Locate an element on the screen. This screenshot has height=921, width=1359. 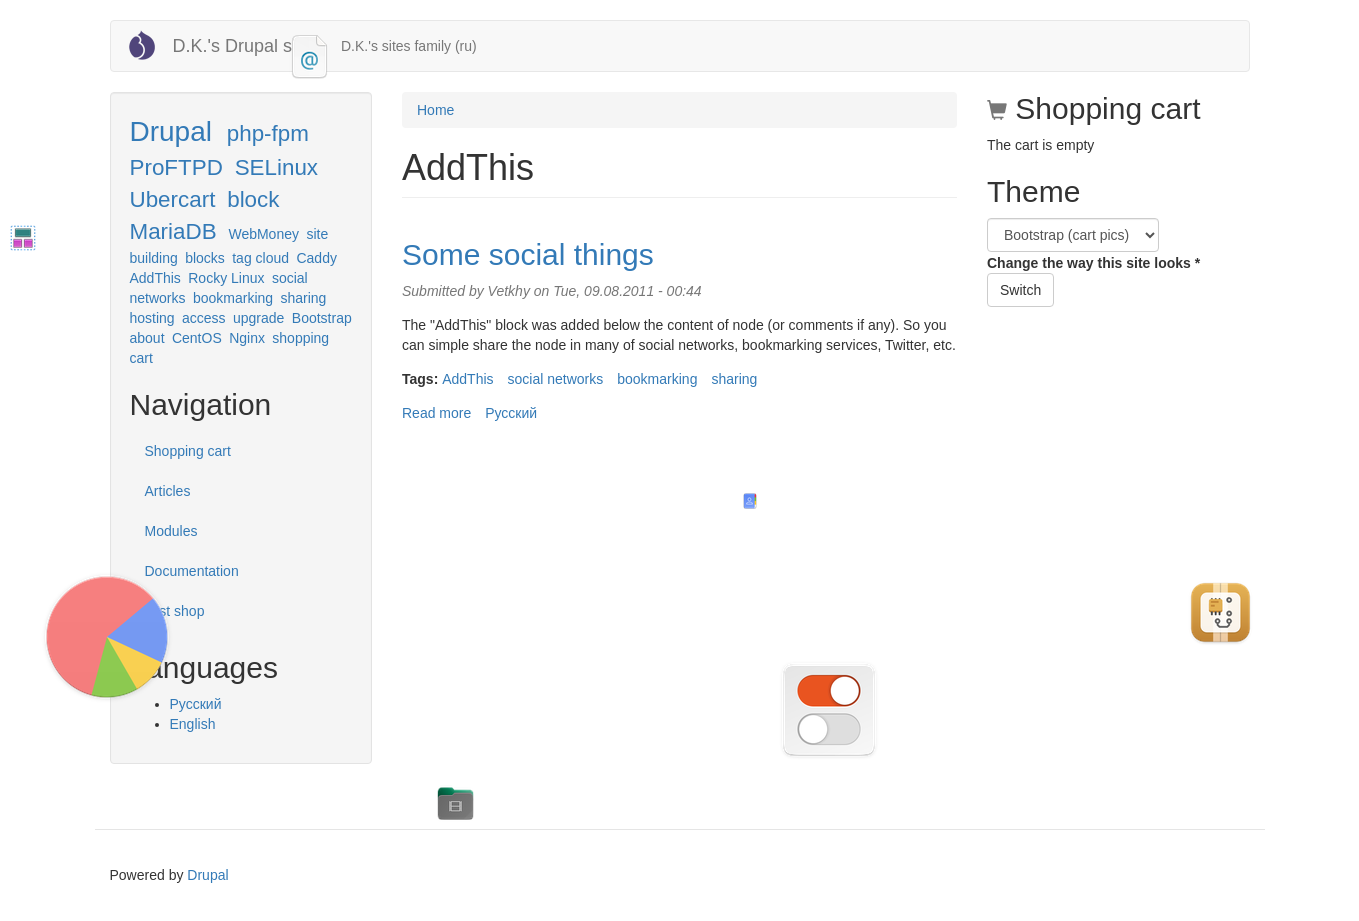
an email message file or attachment is located at coordinates (309, 56).